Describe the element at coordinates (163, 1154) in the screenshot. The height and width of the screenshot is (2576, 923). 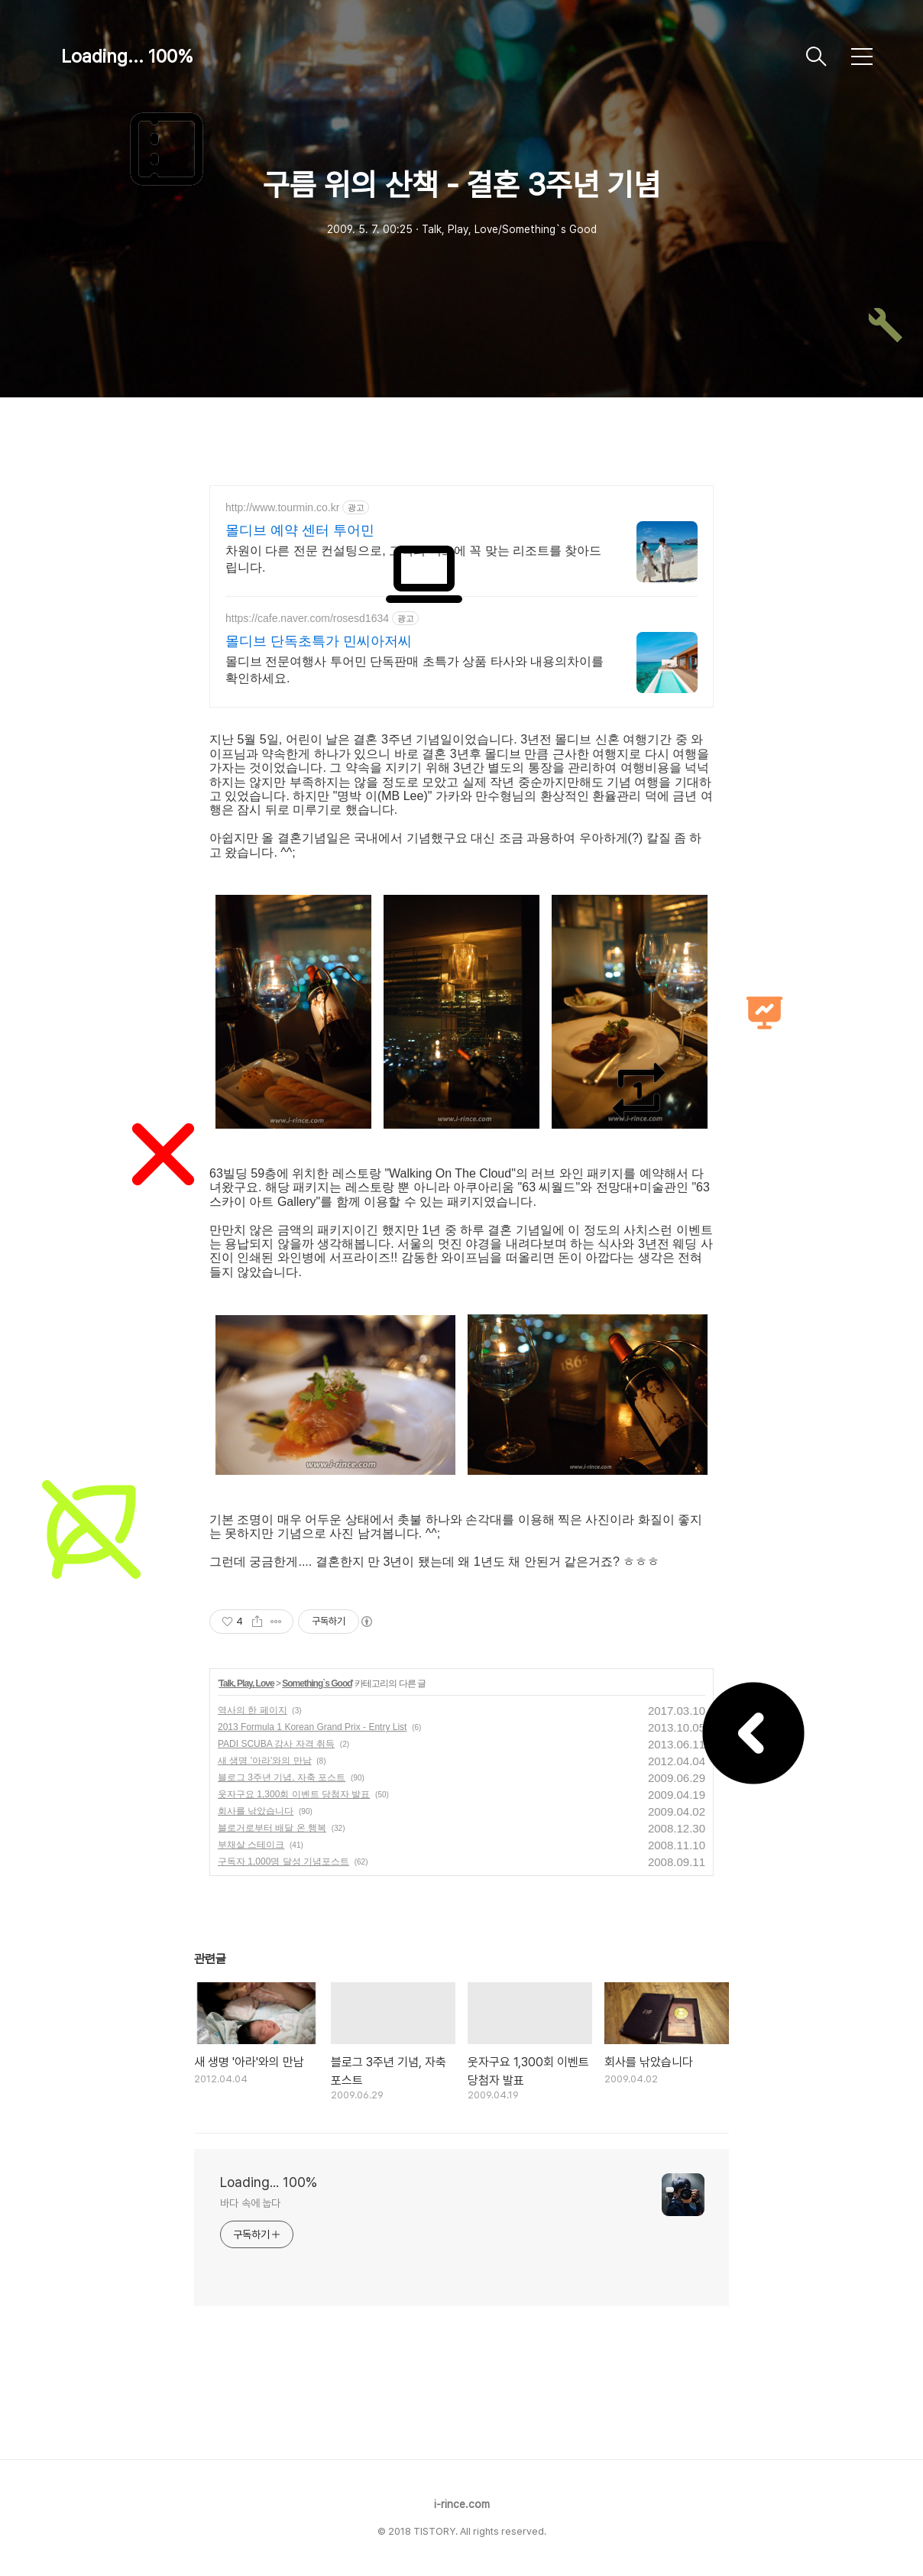
I see `close the current window or dialog` at that location.